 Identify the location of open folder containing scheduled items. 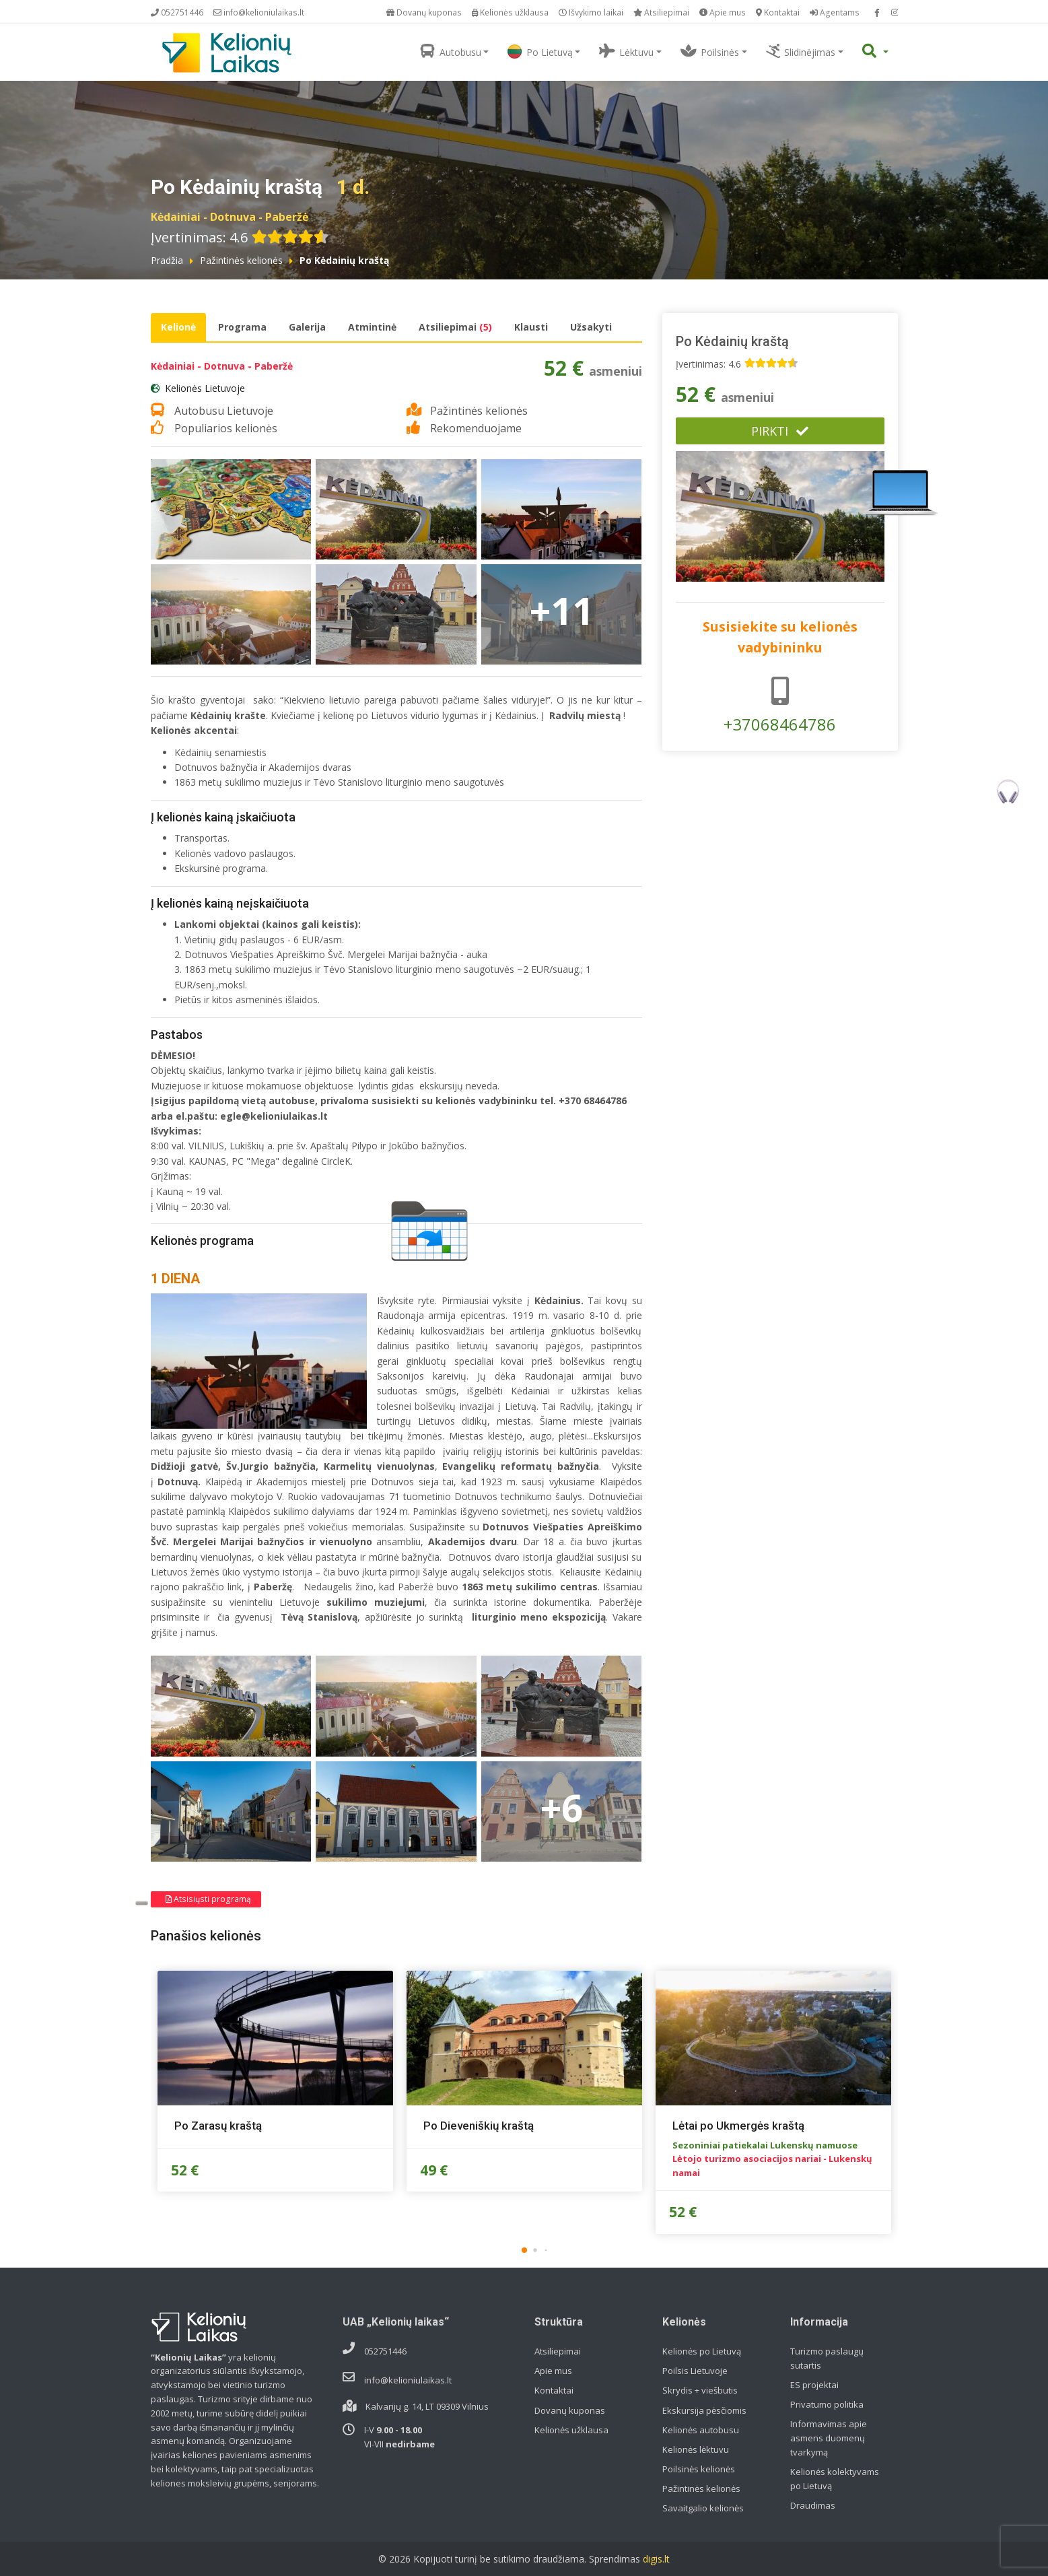
(429, 1233).